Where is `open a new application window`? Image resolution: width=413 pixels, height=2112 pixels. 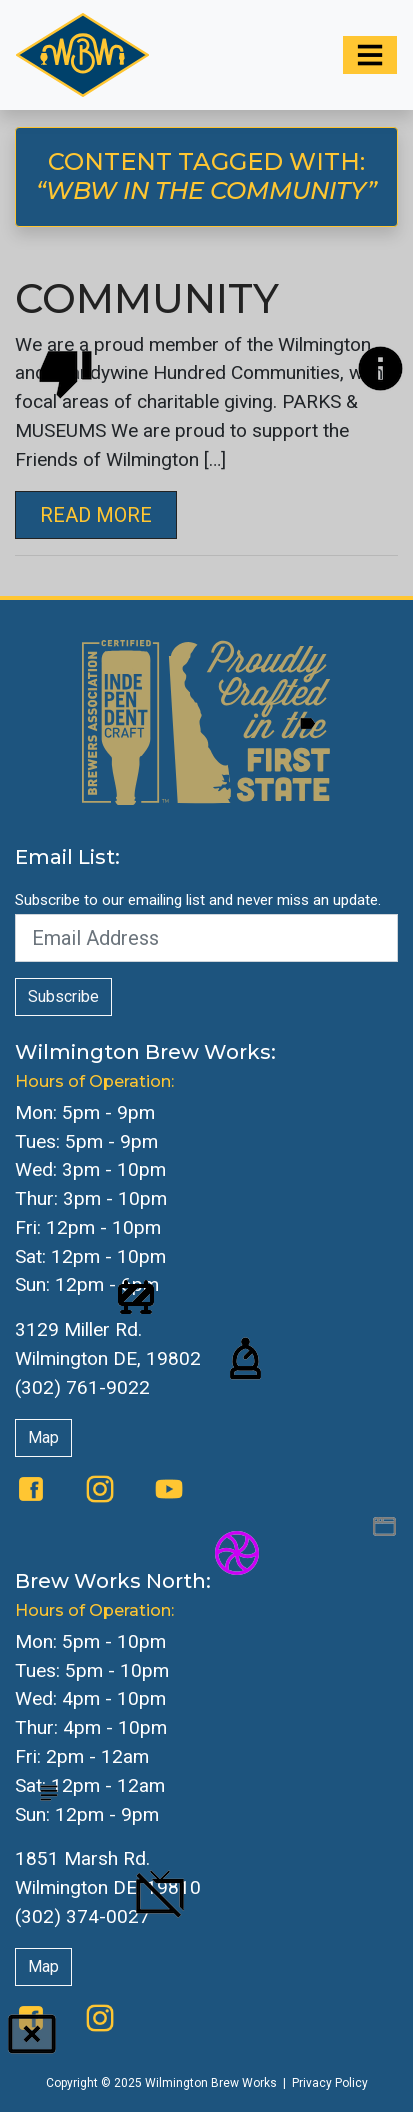 open a new application window is located at coordinates (384, 1526).